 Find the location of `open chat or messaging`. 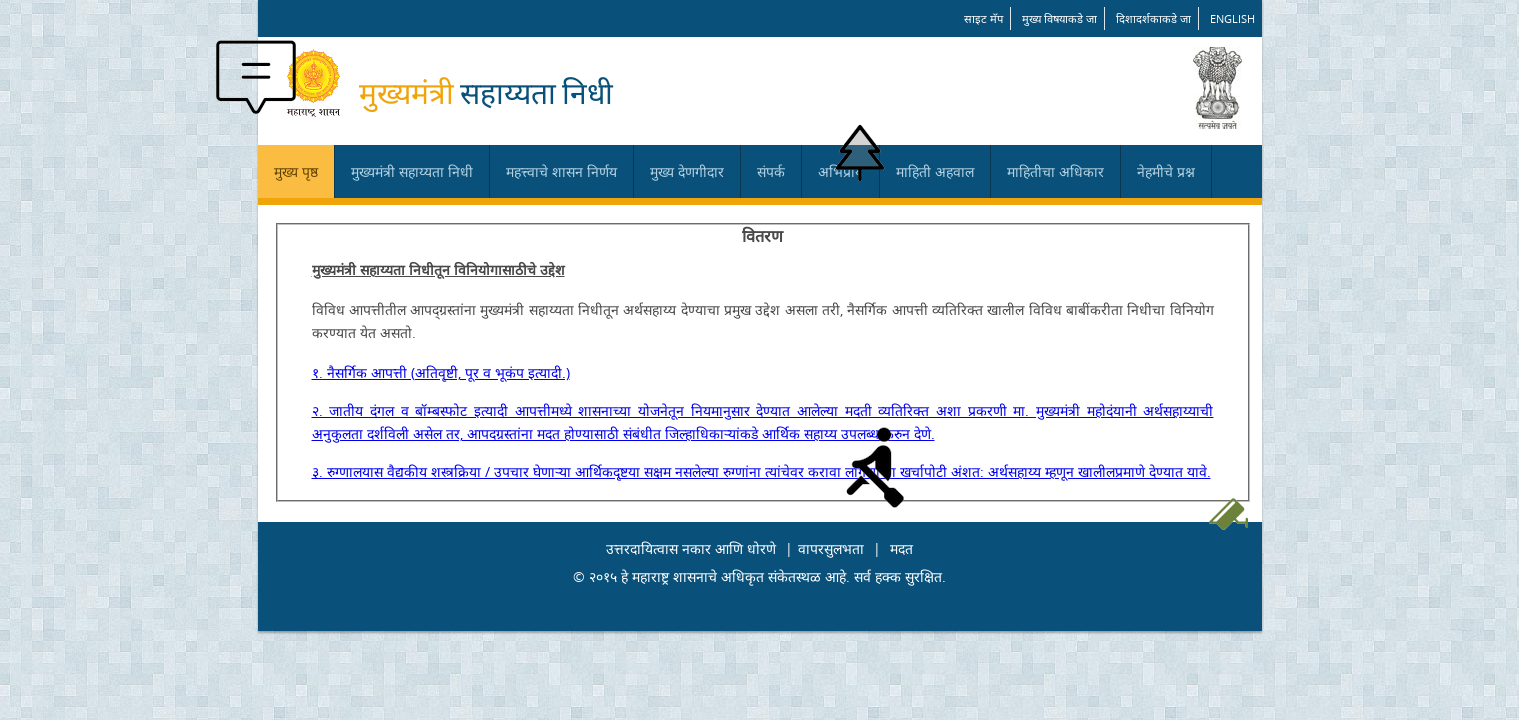

open chat or messaging is located at coordinates (256, 74).